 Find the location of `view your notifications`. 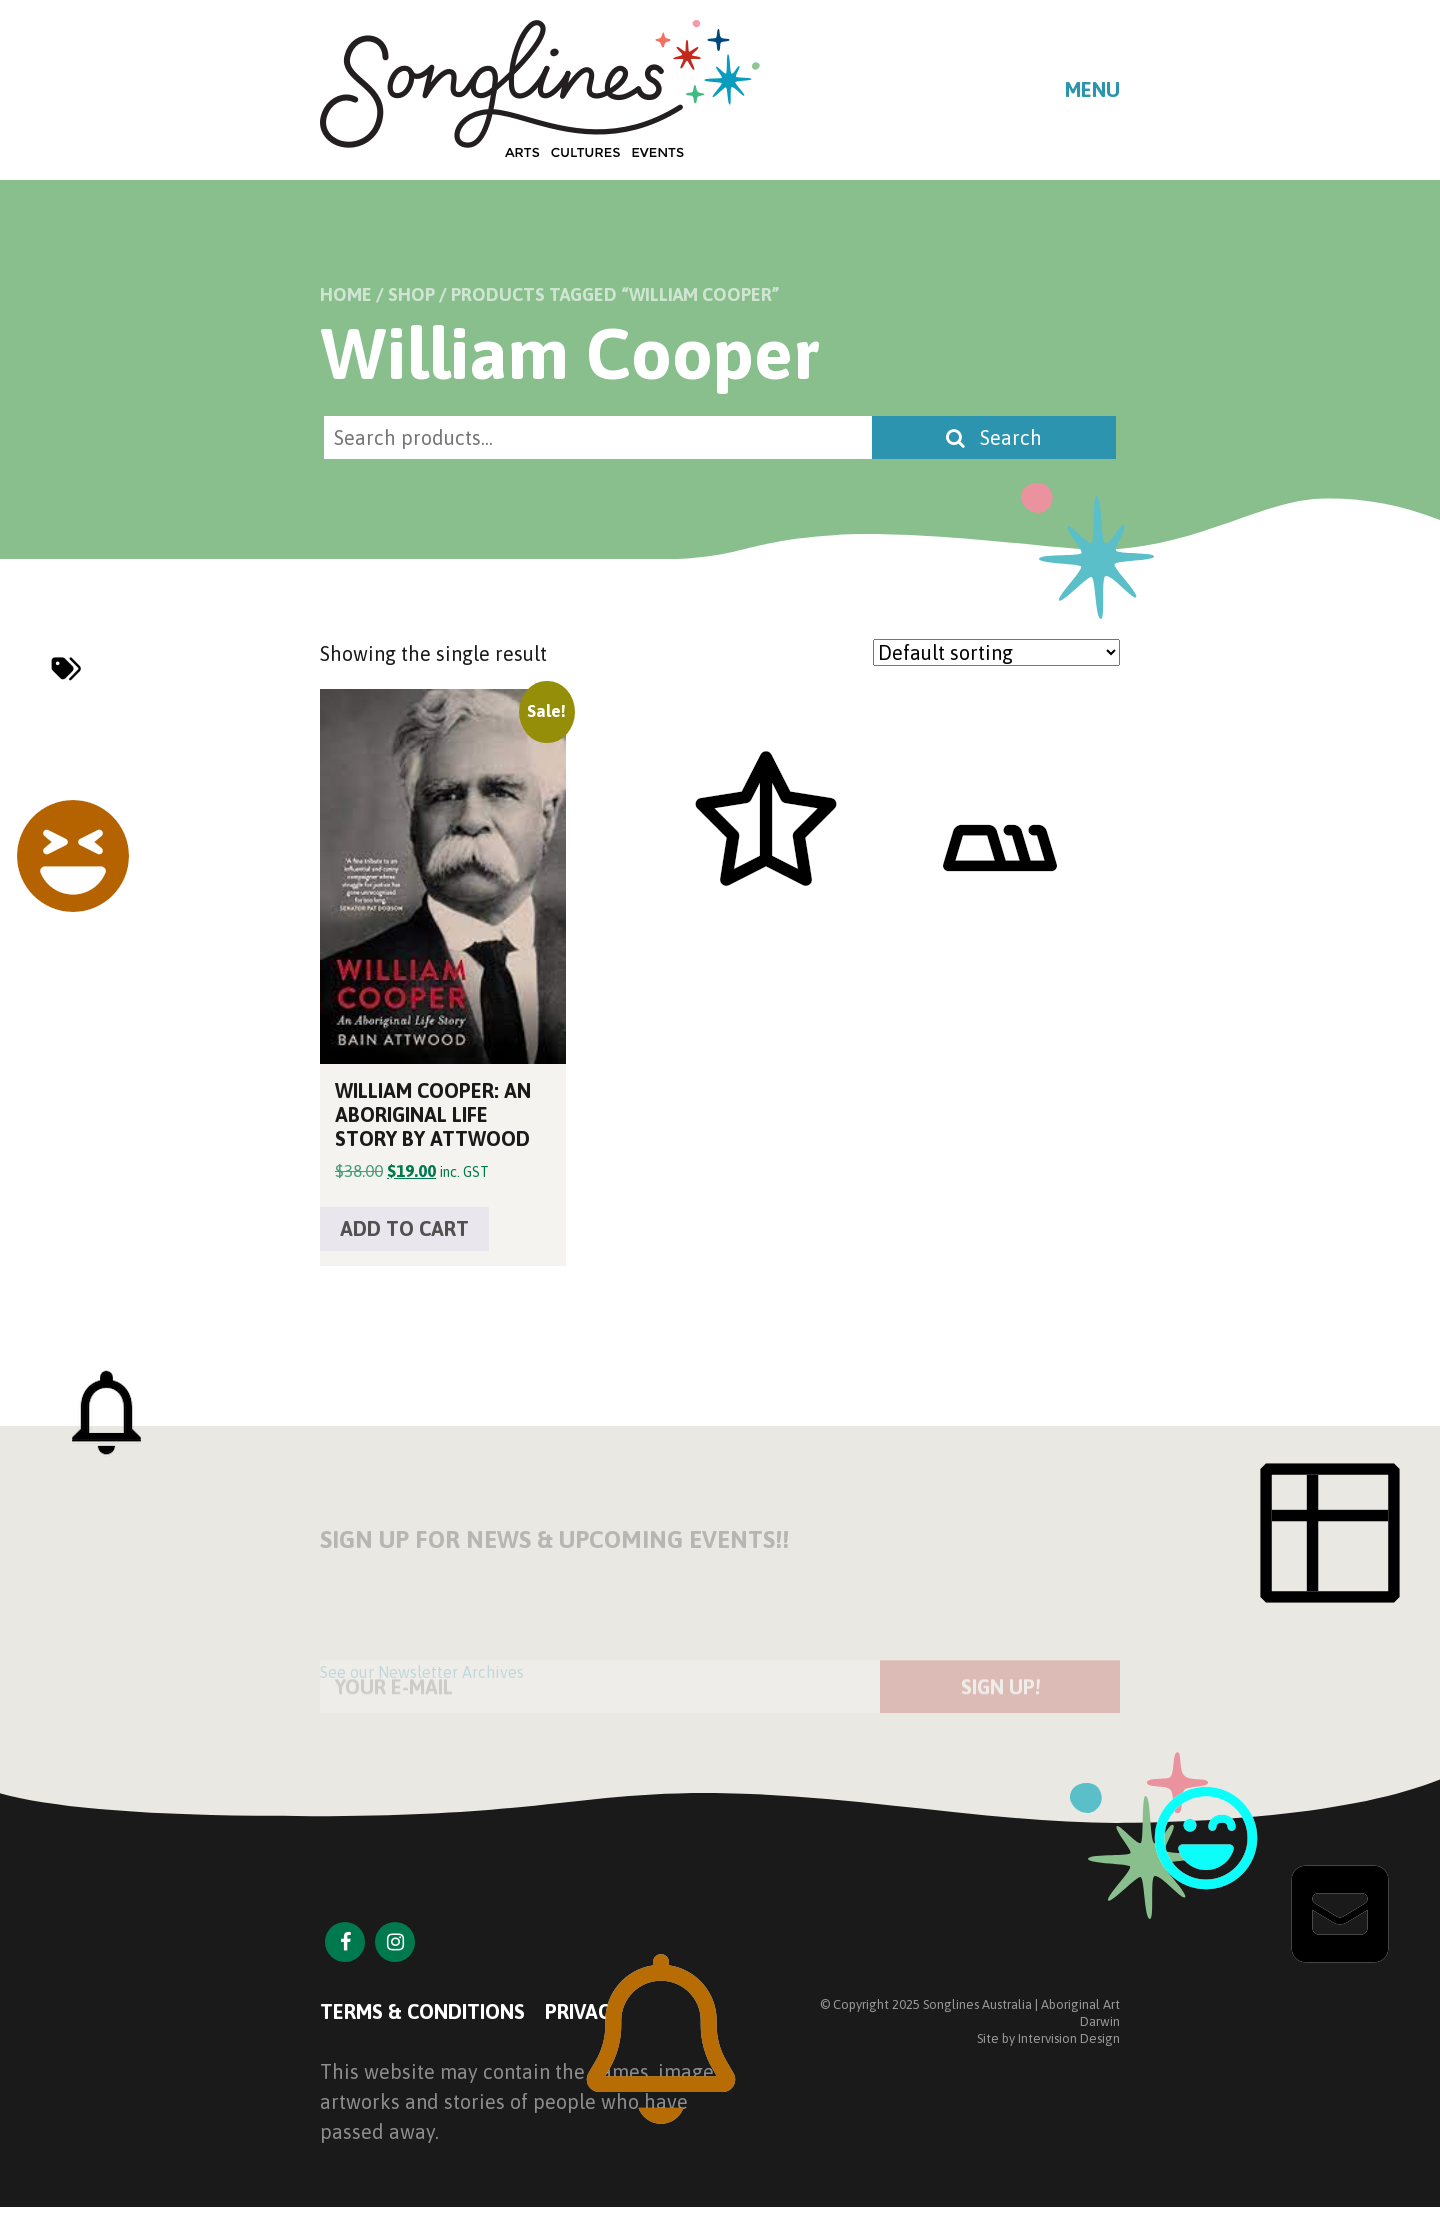

view your notifications is located at coordinates (106, 1411).